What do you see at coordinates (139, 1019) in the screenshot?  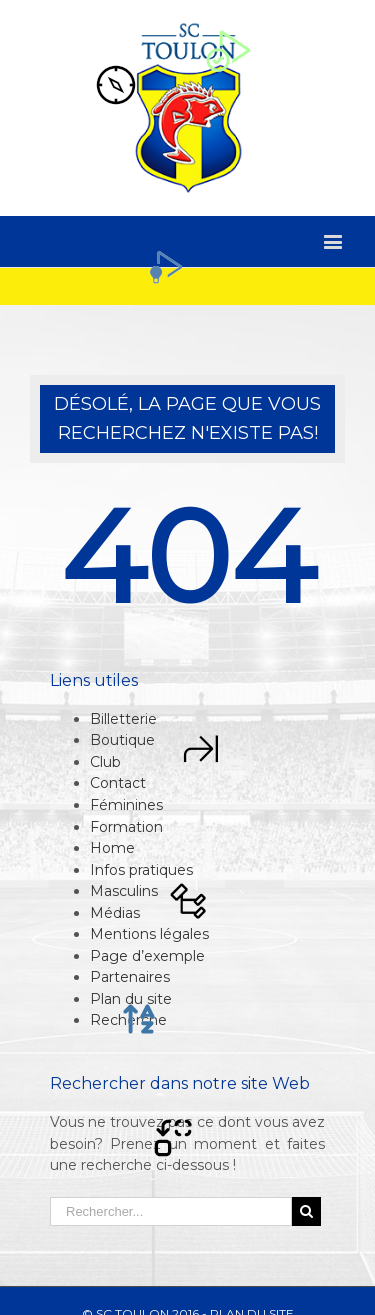 I see `sort alphabetically A to Z` at bounding box center [139, 1019].